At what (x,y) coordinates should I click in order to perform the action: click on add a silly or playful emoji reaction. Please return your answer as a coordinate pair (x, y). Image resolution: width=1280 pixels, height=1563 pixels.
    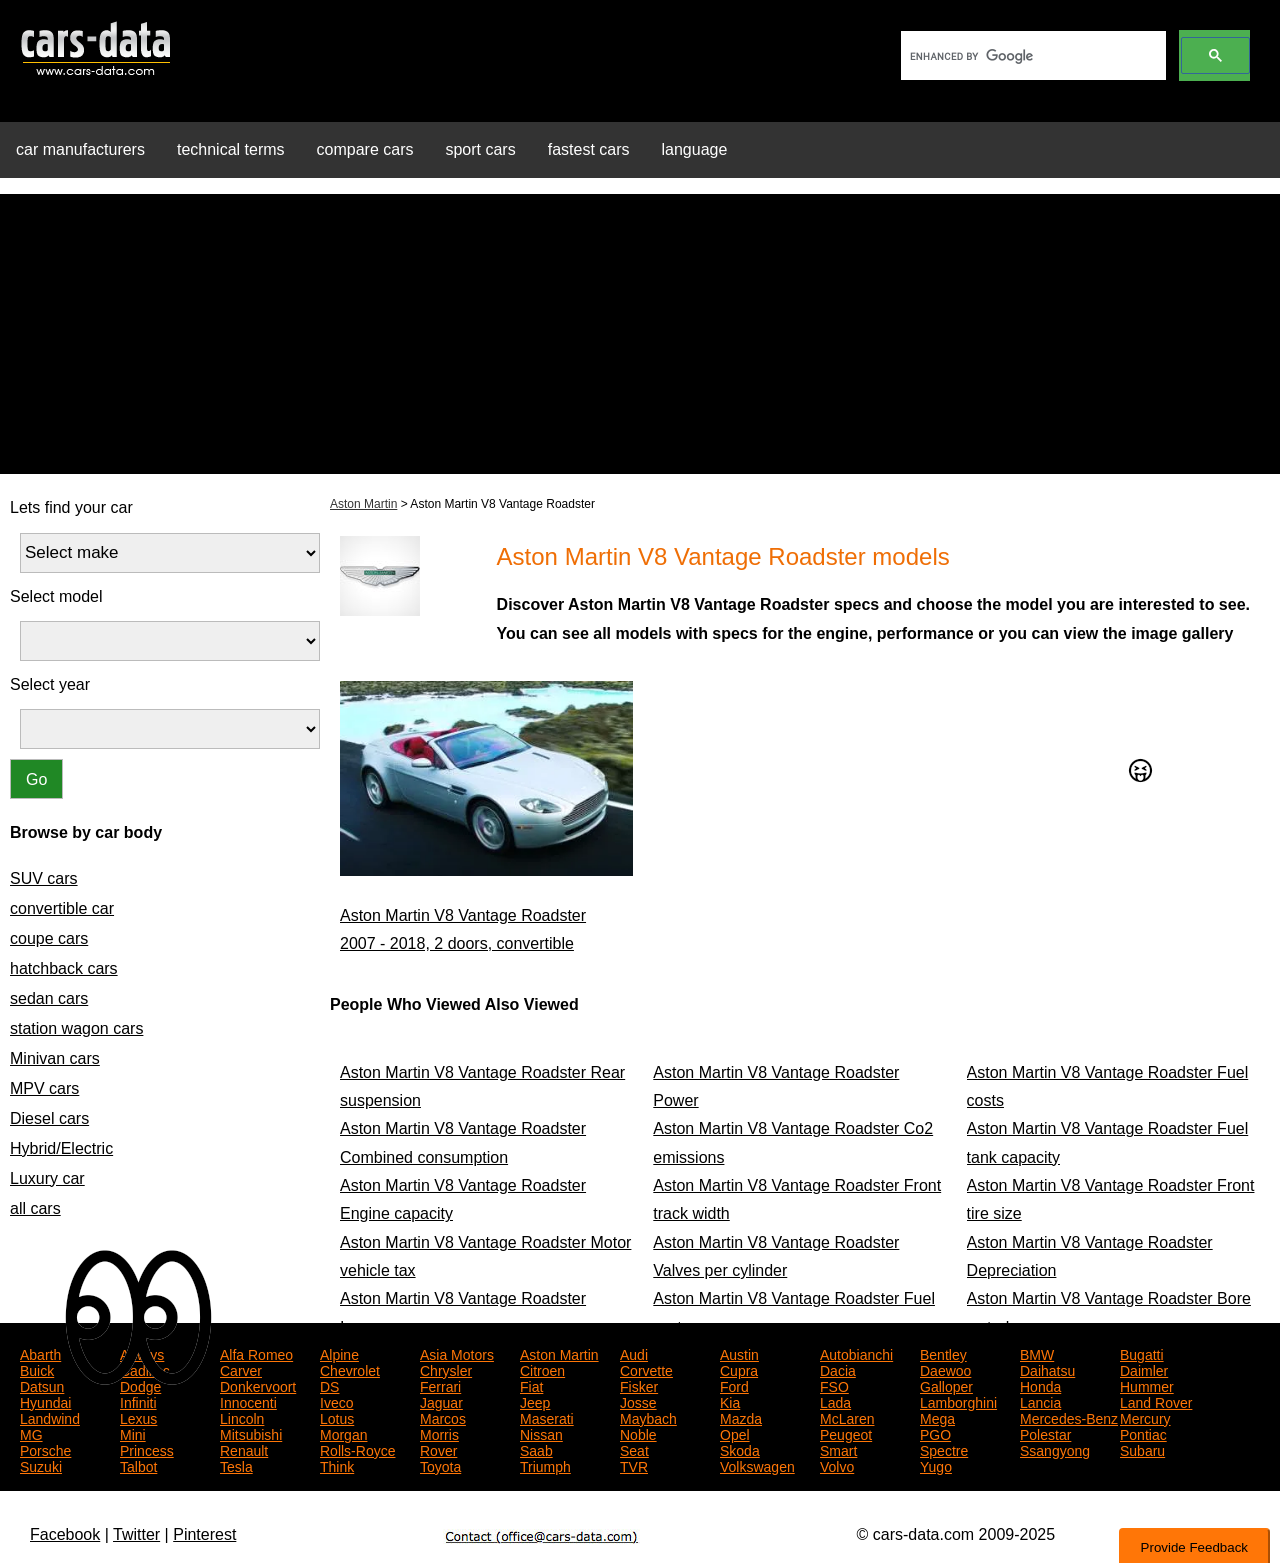
    Looking at the image, I should click on (1140, 770).